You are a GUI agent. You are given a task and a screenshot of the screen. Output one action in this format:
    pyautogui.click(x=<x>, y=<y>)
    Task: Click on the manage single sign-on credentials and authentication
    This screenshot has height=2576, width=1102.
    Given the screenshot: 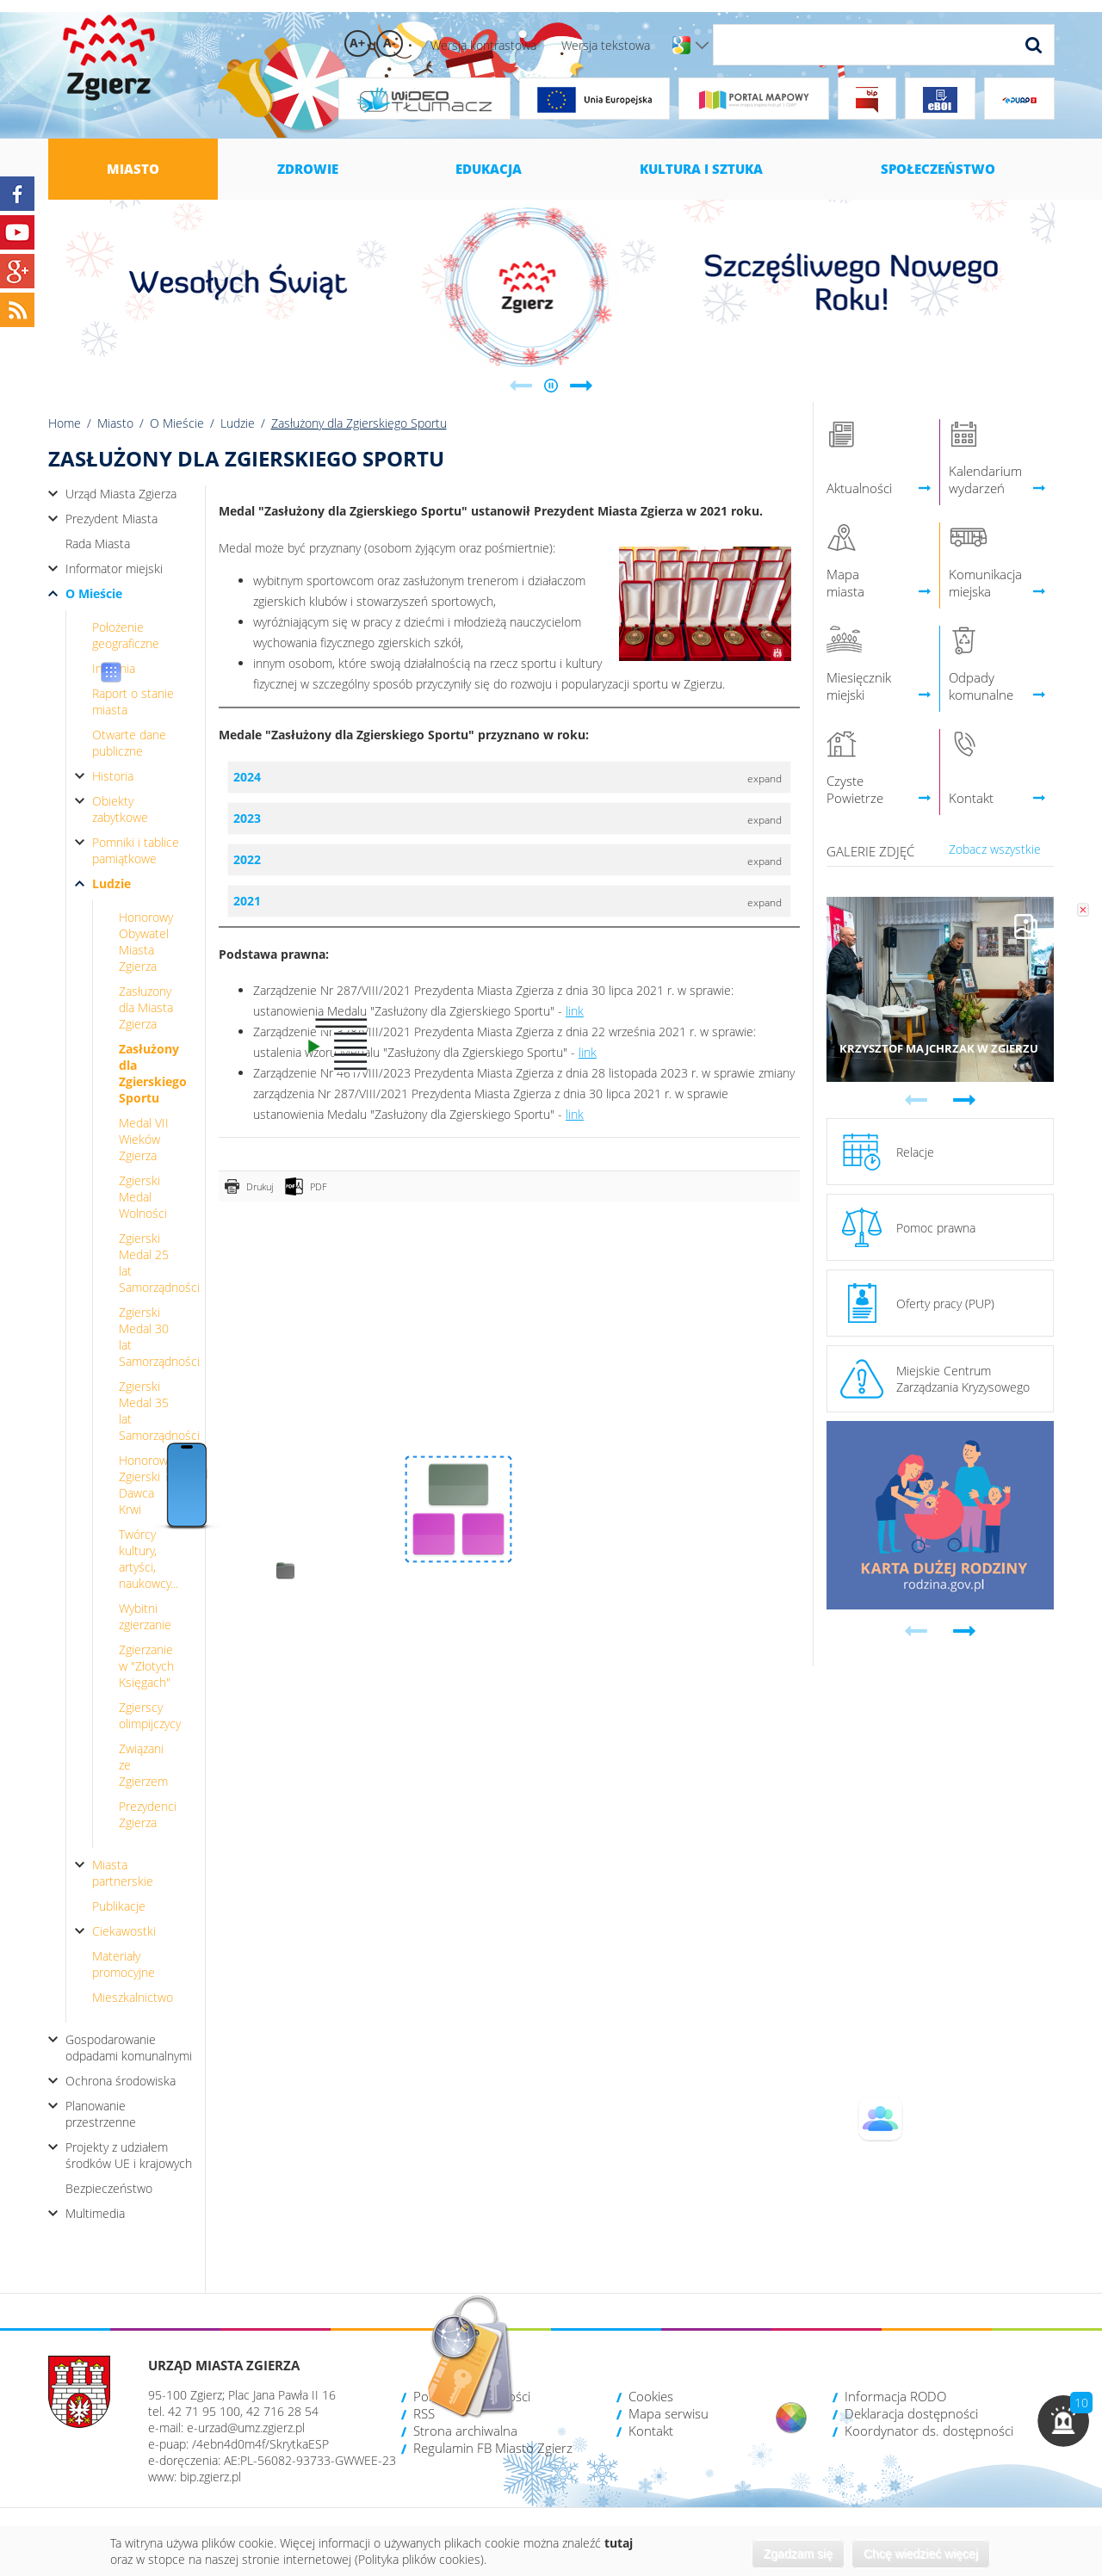 What is the action you would take?
    pyautogui.click(x=471, y=2357)
    